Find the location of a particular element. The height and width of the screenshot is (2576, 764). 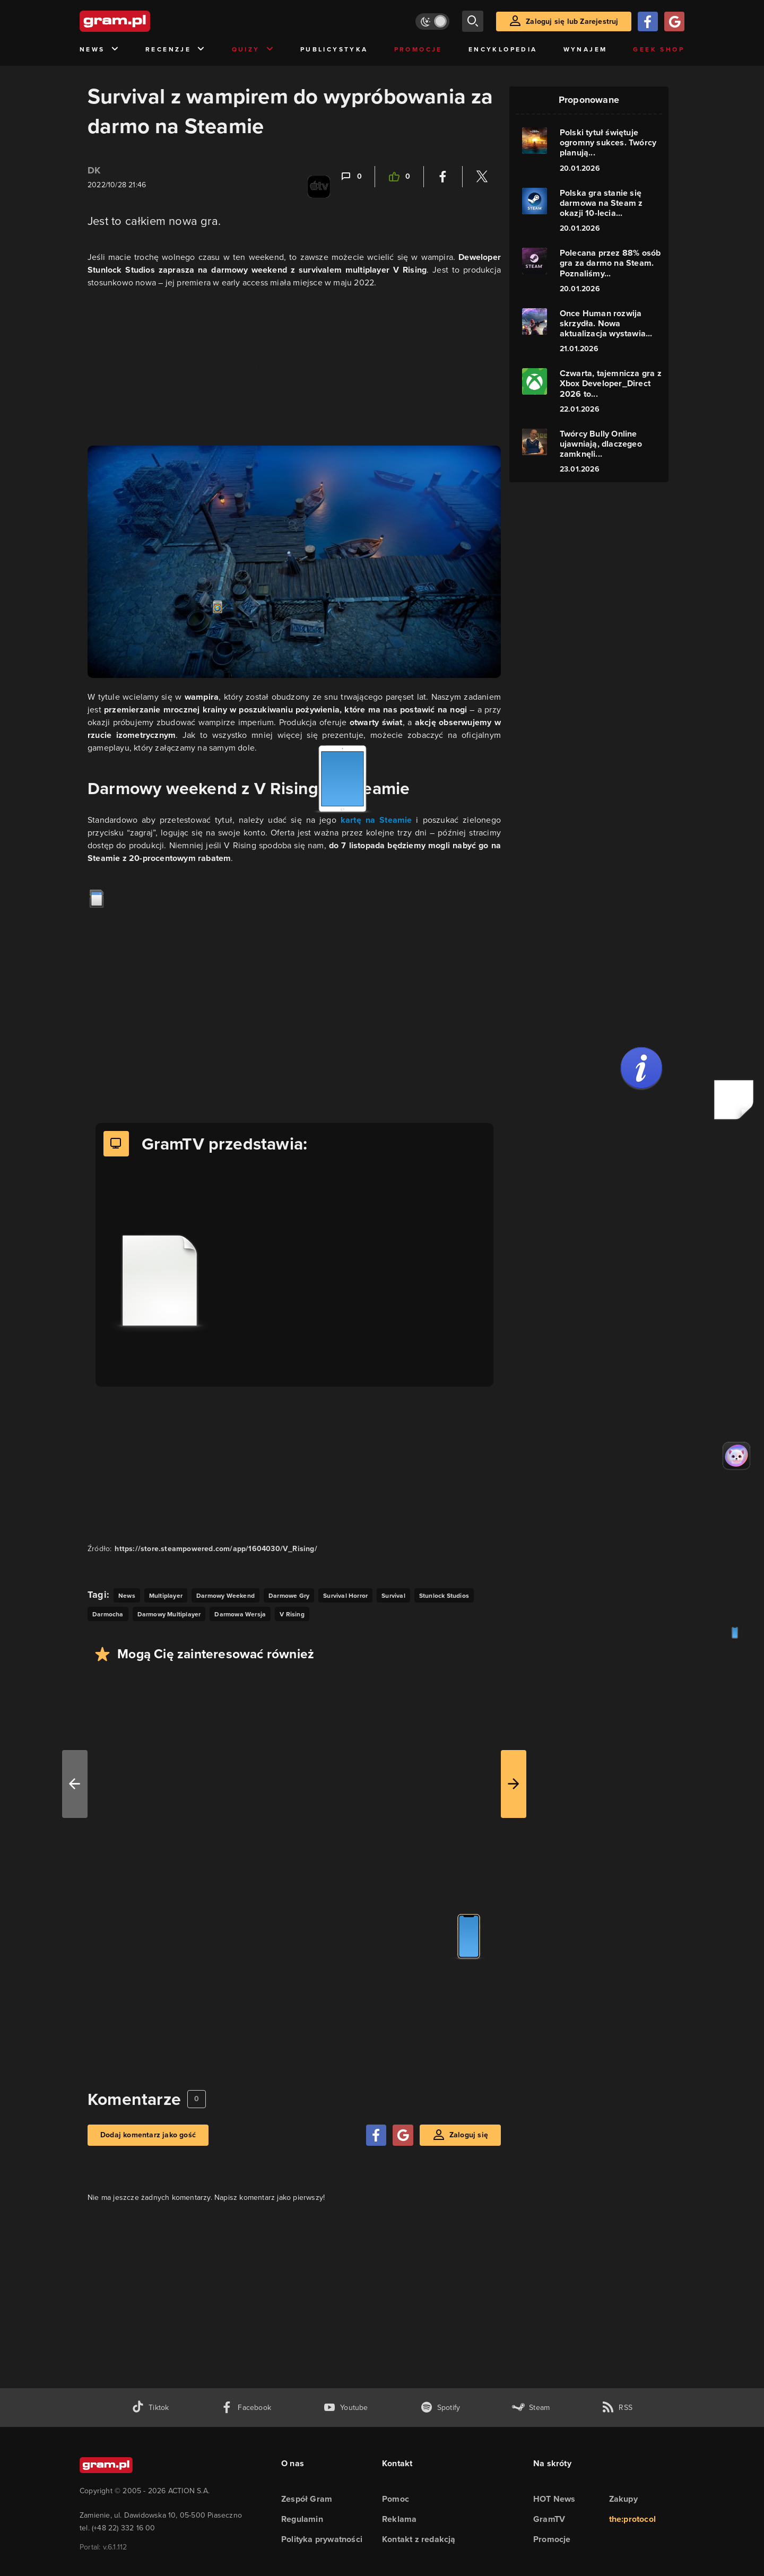

unknown or unrecognized clipping file type is located at coordinates (734, 1101).